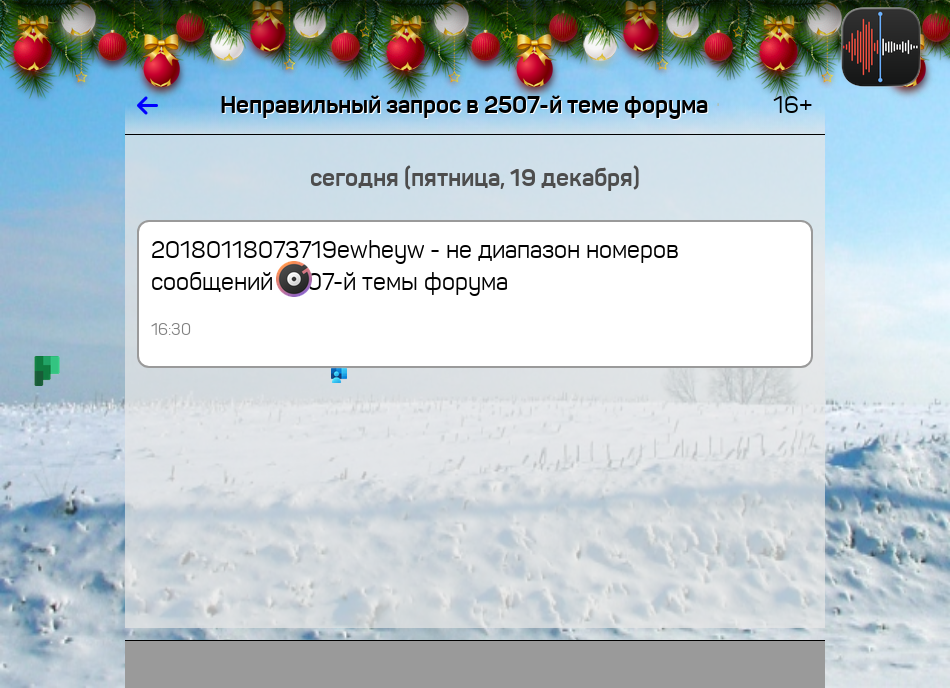 The height and width of the screenshot is (688, 950). Describe the element at coordinates (881, 47) in the screenshot. I see `open the sound recorder app` at that location.